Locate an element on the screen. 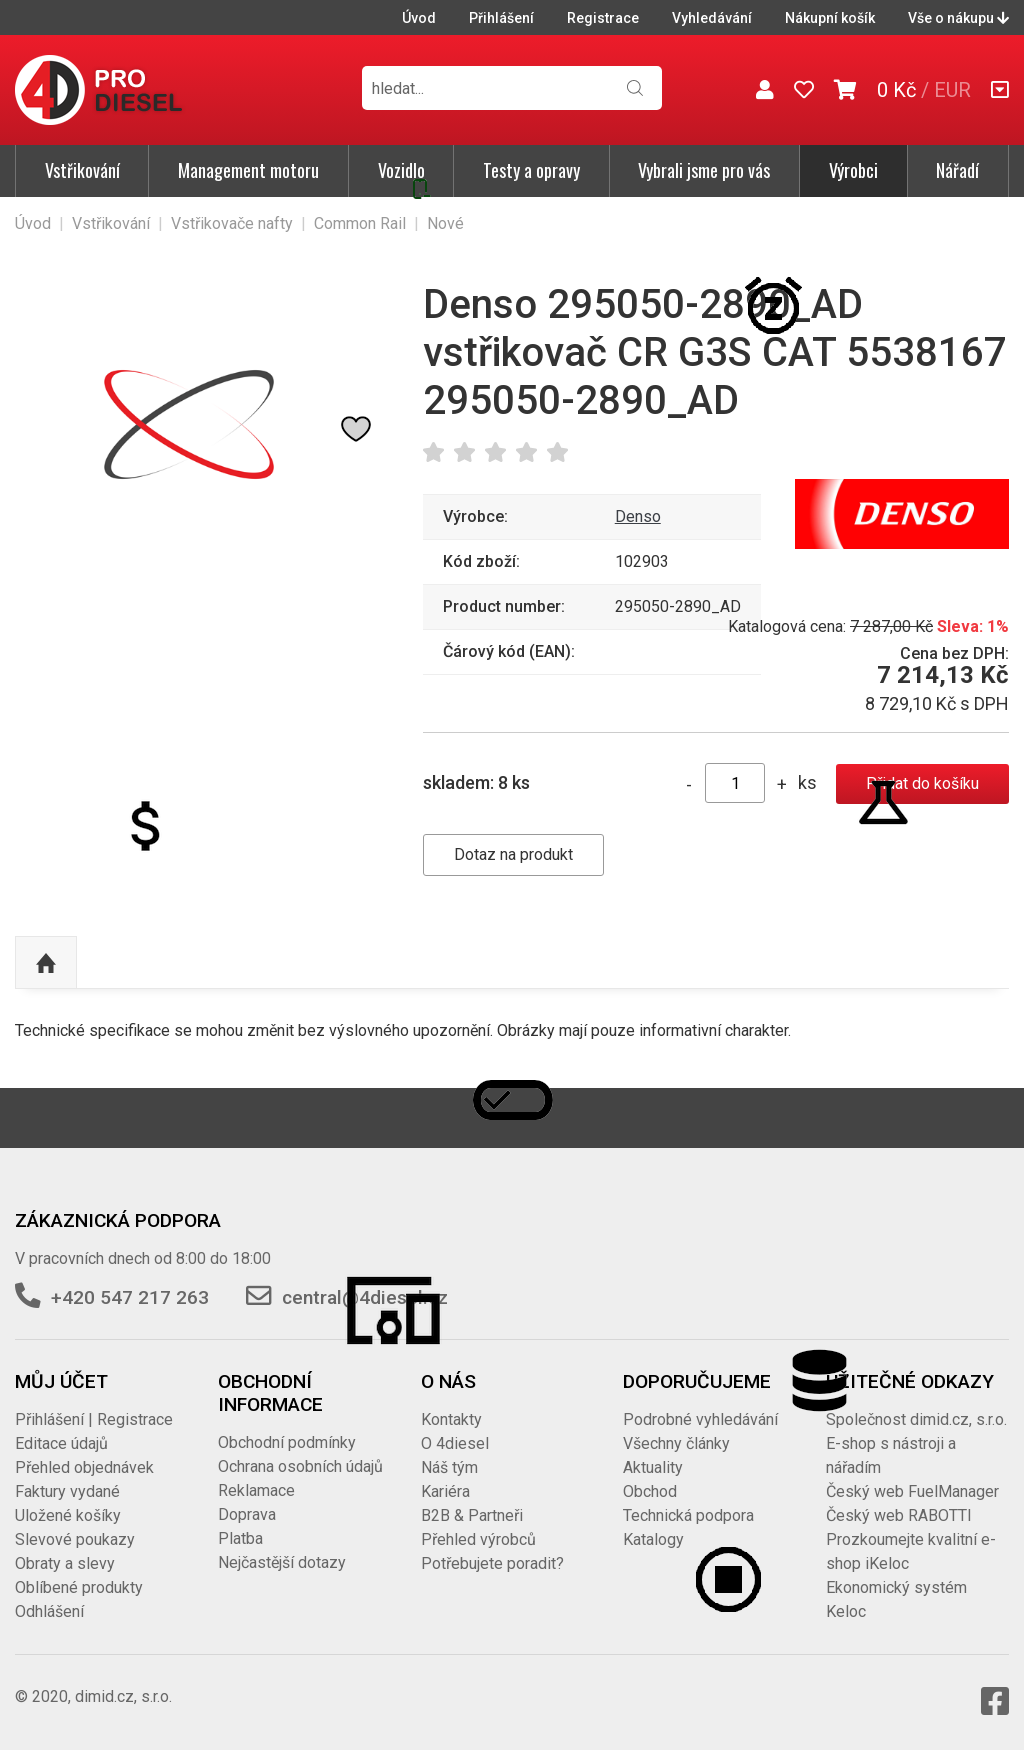 This screenshot has height=1750, width=1024. add to favorites is located at coordinates (356, 428).